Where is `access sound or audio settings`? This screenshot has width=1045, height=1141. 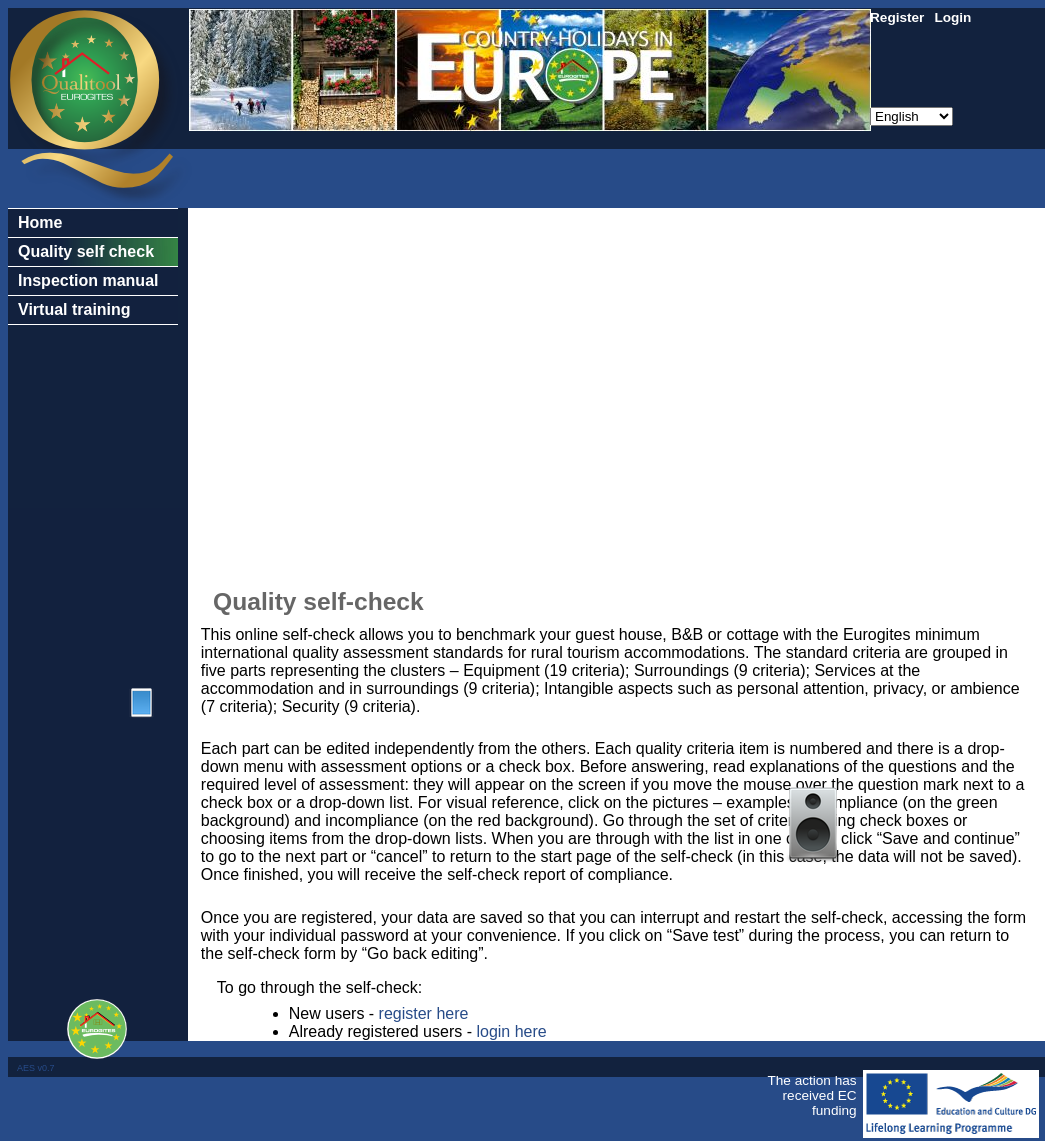 access sound or audio settings is located at coordinates (813, 823).